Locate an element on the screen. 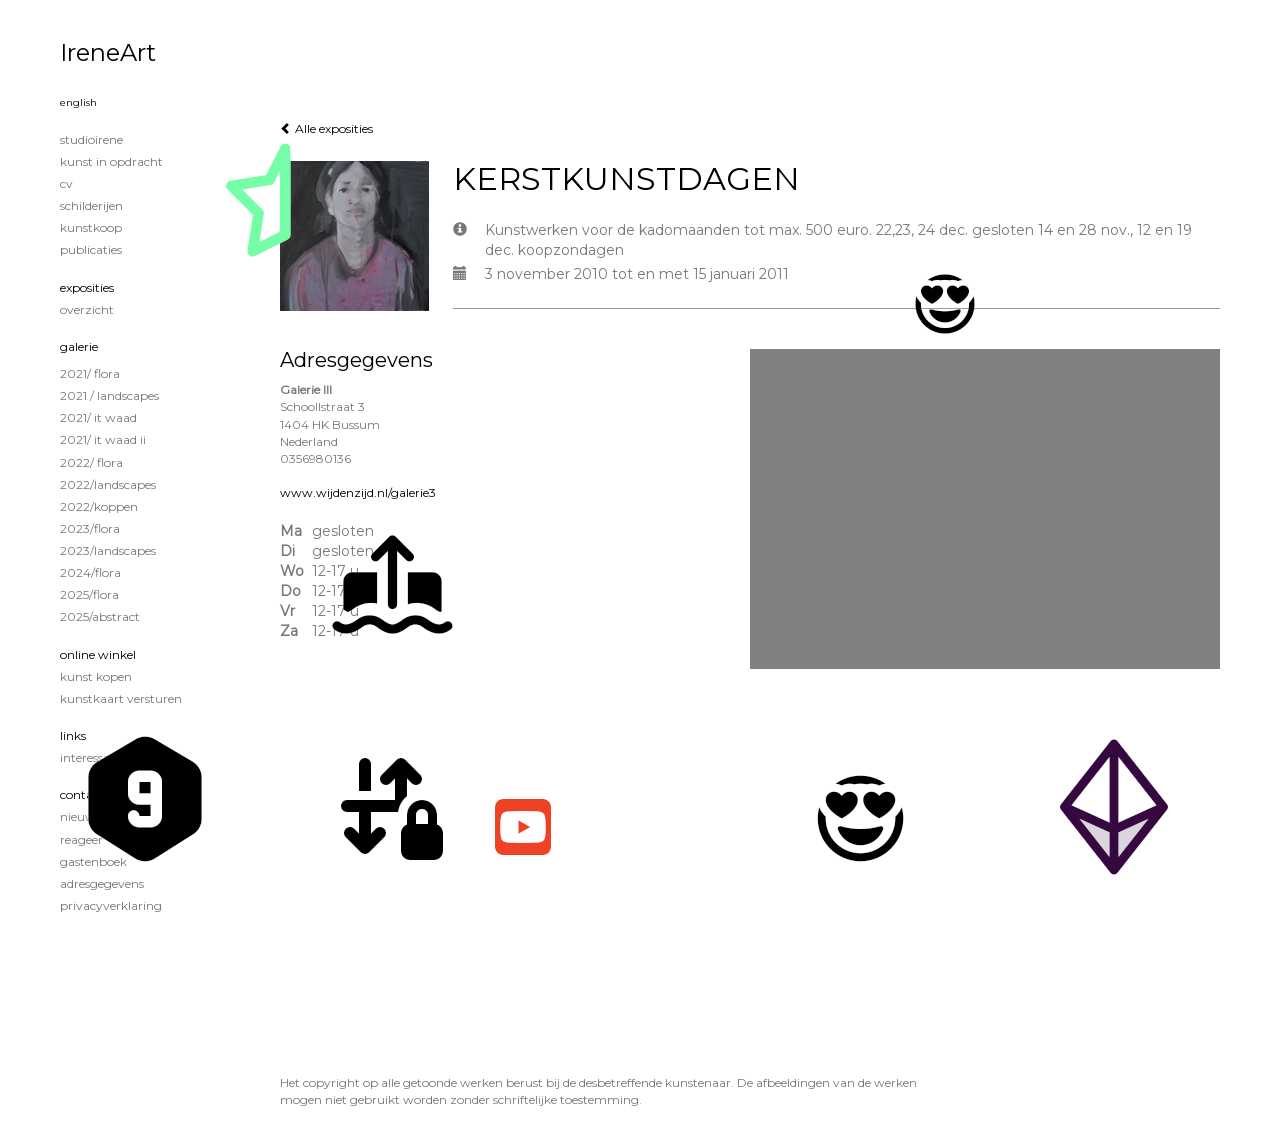 The height and width of the screenshot is (1148, 1280). react with love or adoration is located at coordinates (945, 304).